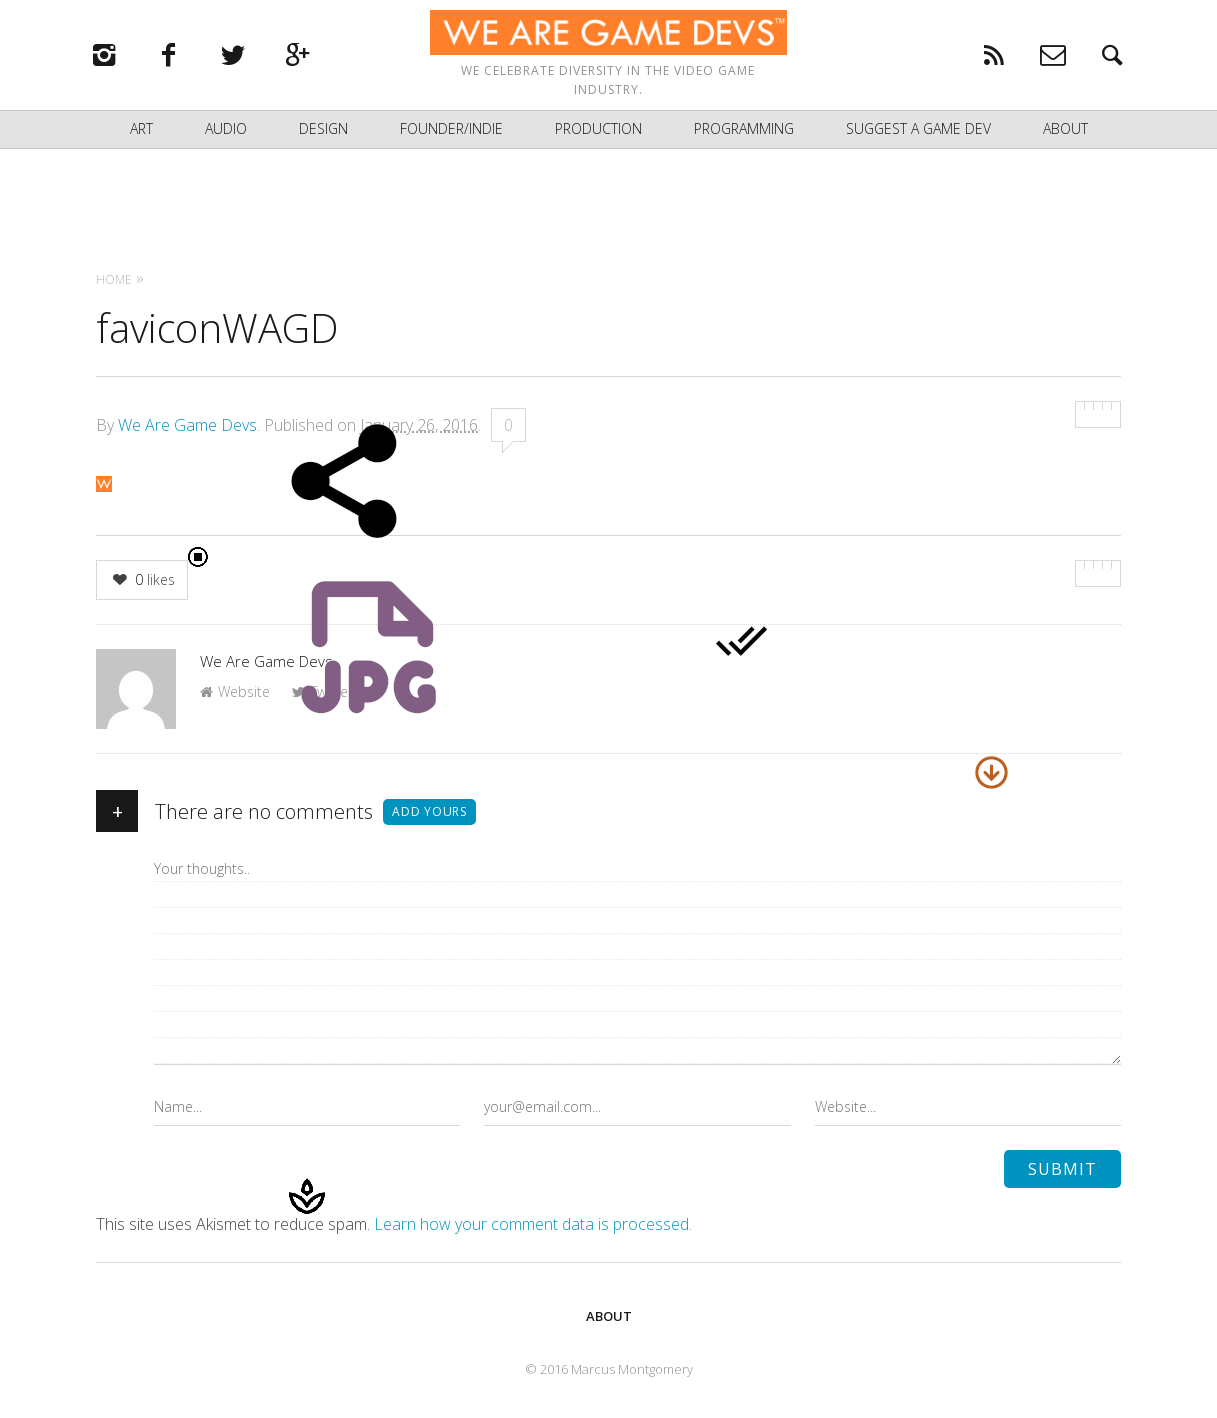 This screenshot has height=1418, width=1217. Describe the element at coordinates (307, 1196) in the screenshot. I see `access spa or wellness features` at that location.